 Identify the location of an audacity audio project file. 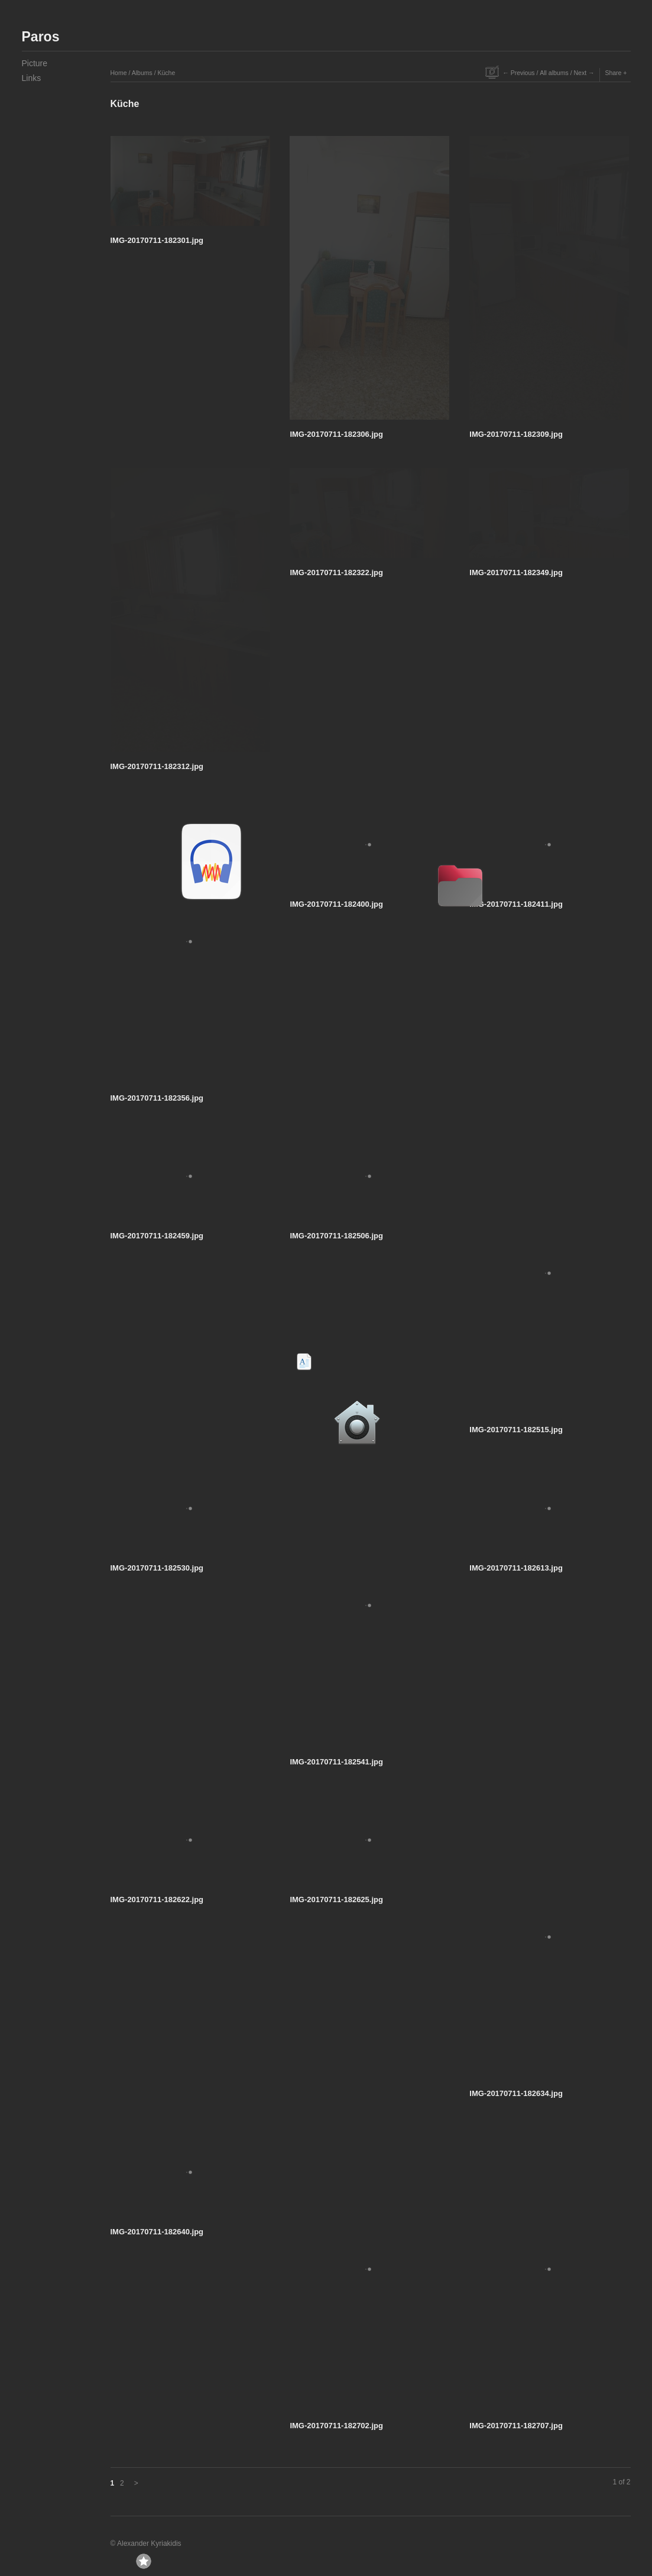
(211, 861).